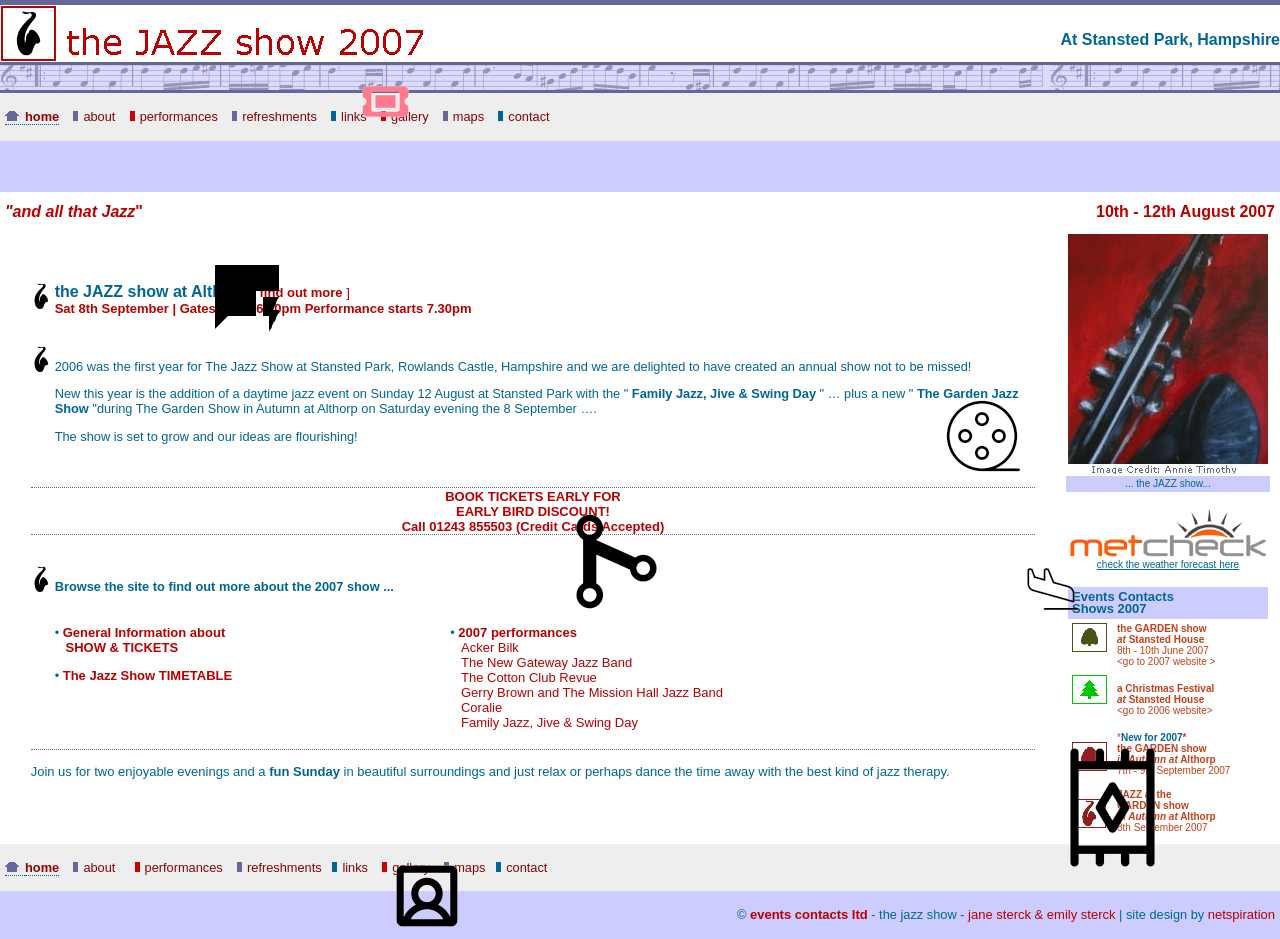 The width and height of the screenshot is (1280, 939). What do you see at coordinates (247, 297) in the screenshot?
I see `send a quick reply to a message` at bounding box center [247, 297].